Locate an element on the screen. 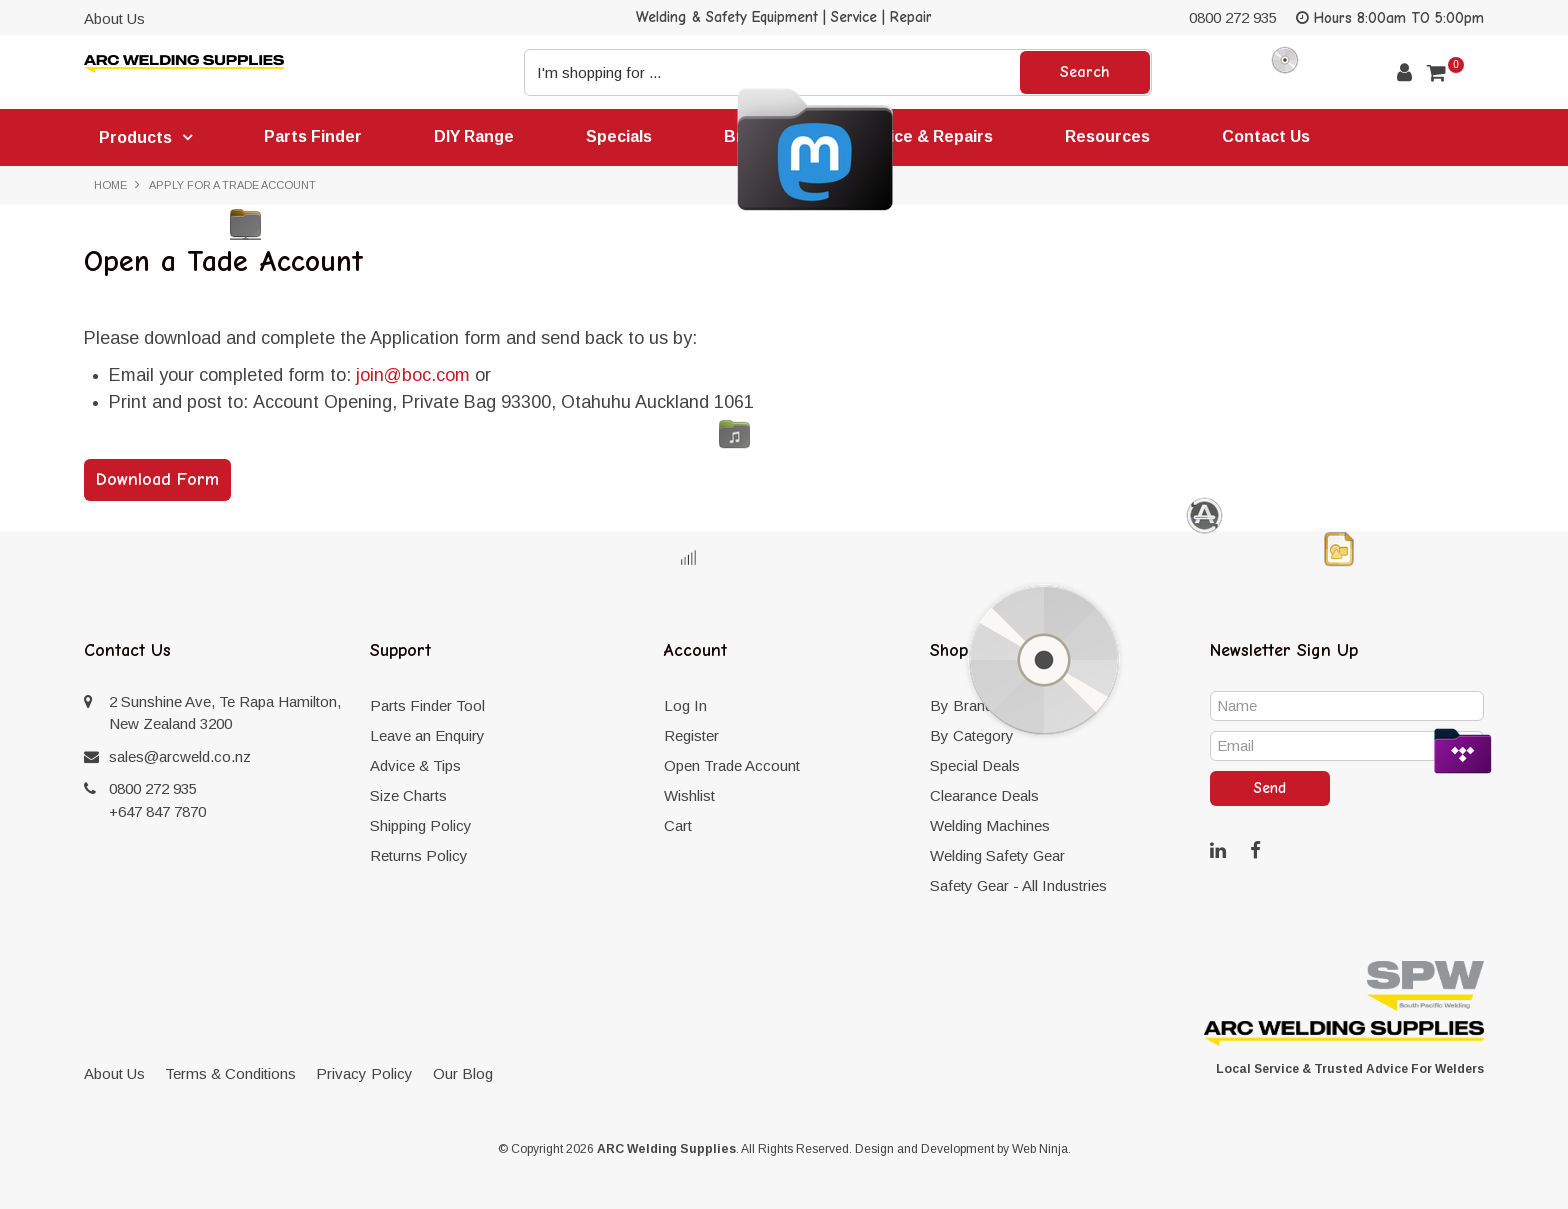 Image resolution: width=1568 pixels, height=1209 pixels. indicates a CD-R or recordable disc drive is located at coordinates (1285, 60).